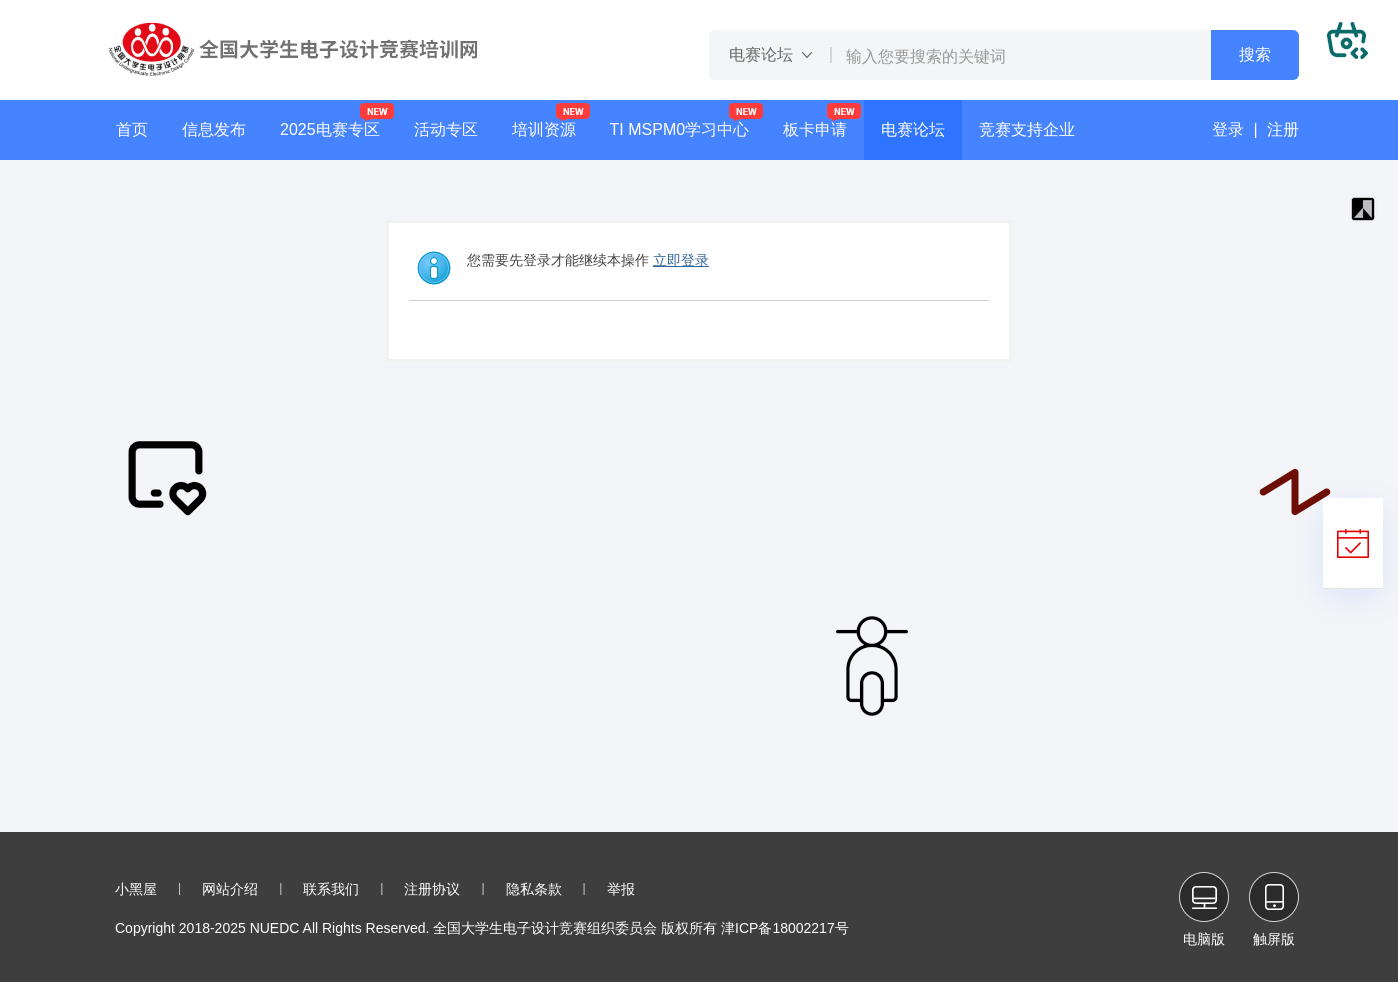 This screenshot has height=982, width=1398. Describe the element at coordinates (1363, 209) in the screenshot. I see `apply black and white filter to image` at that location.